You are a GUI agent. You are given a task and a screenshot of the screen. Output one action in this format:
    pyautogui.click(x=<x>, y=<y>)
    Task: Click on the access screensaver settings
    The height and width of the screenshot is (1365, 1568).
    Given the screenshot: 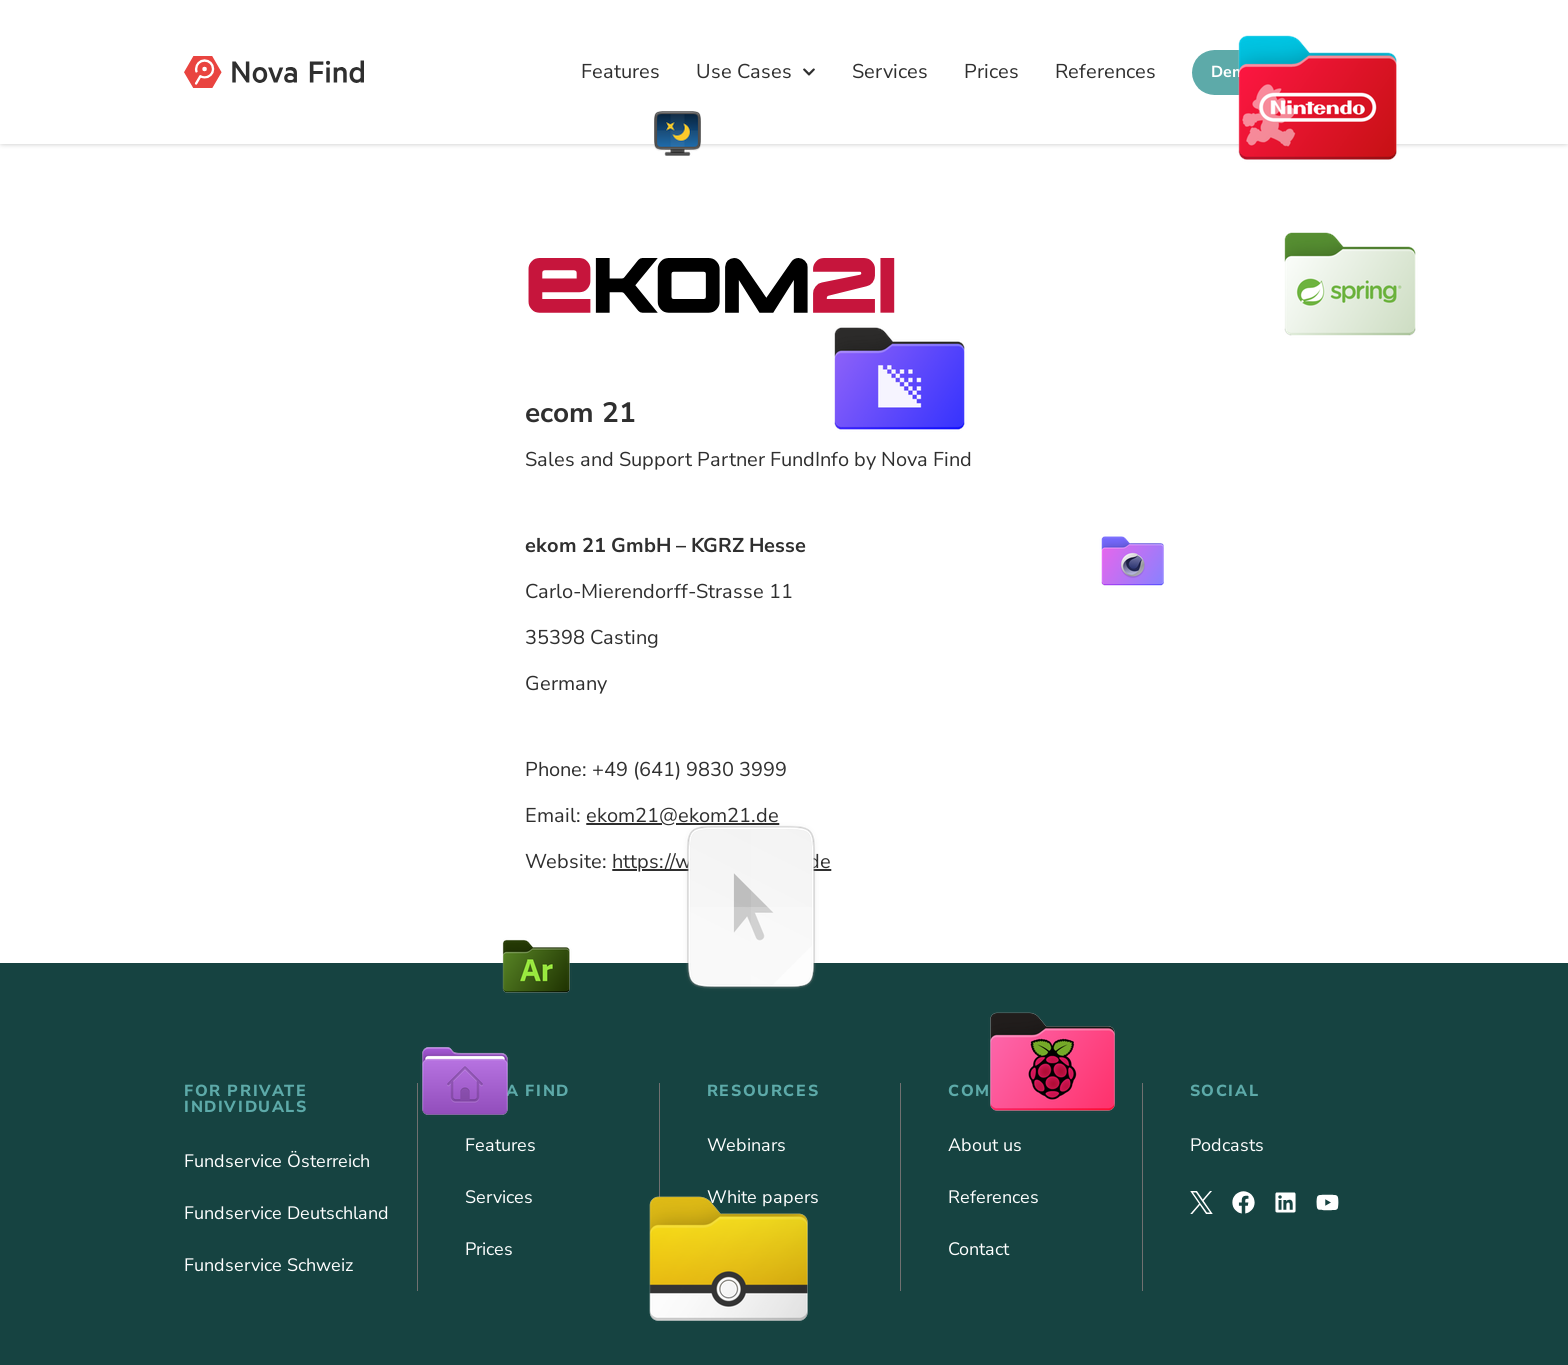 What is the action you would take?
    pyautogui.click(x=677, y=133)
    